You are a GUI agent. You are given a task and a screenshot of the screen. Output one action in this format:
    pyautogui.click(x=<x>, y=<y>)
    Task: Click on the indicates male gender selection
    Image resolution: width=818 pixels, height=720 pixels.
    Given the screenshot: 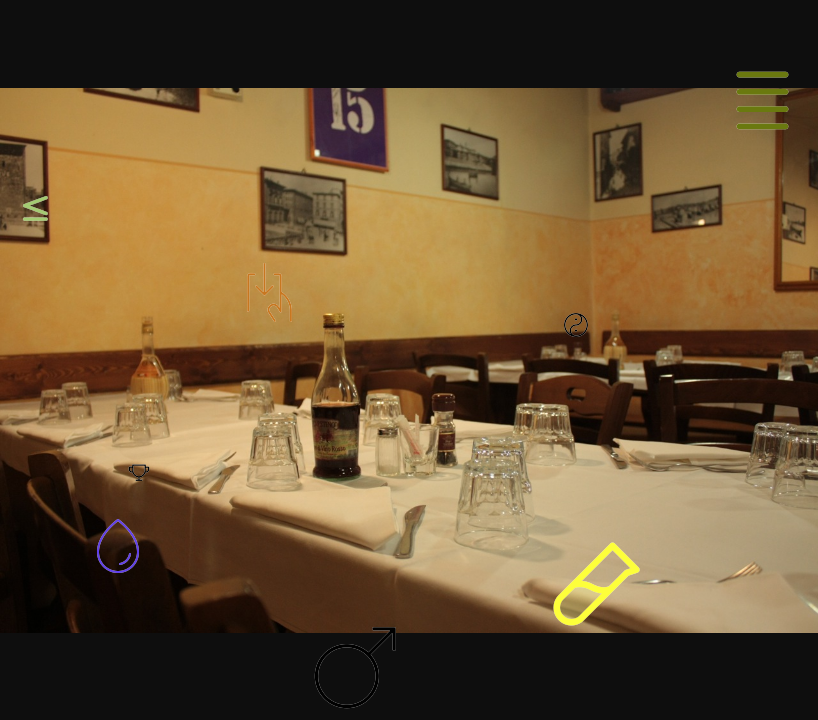 What is the action you would take?
    pyautogui.click(x=357, y=666)
    